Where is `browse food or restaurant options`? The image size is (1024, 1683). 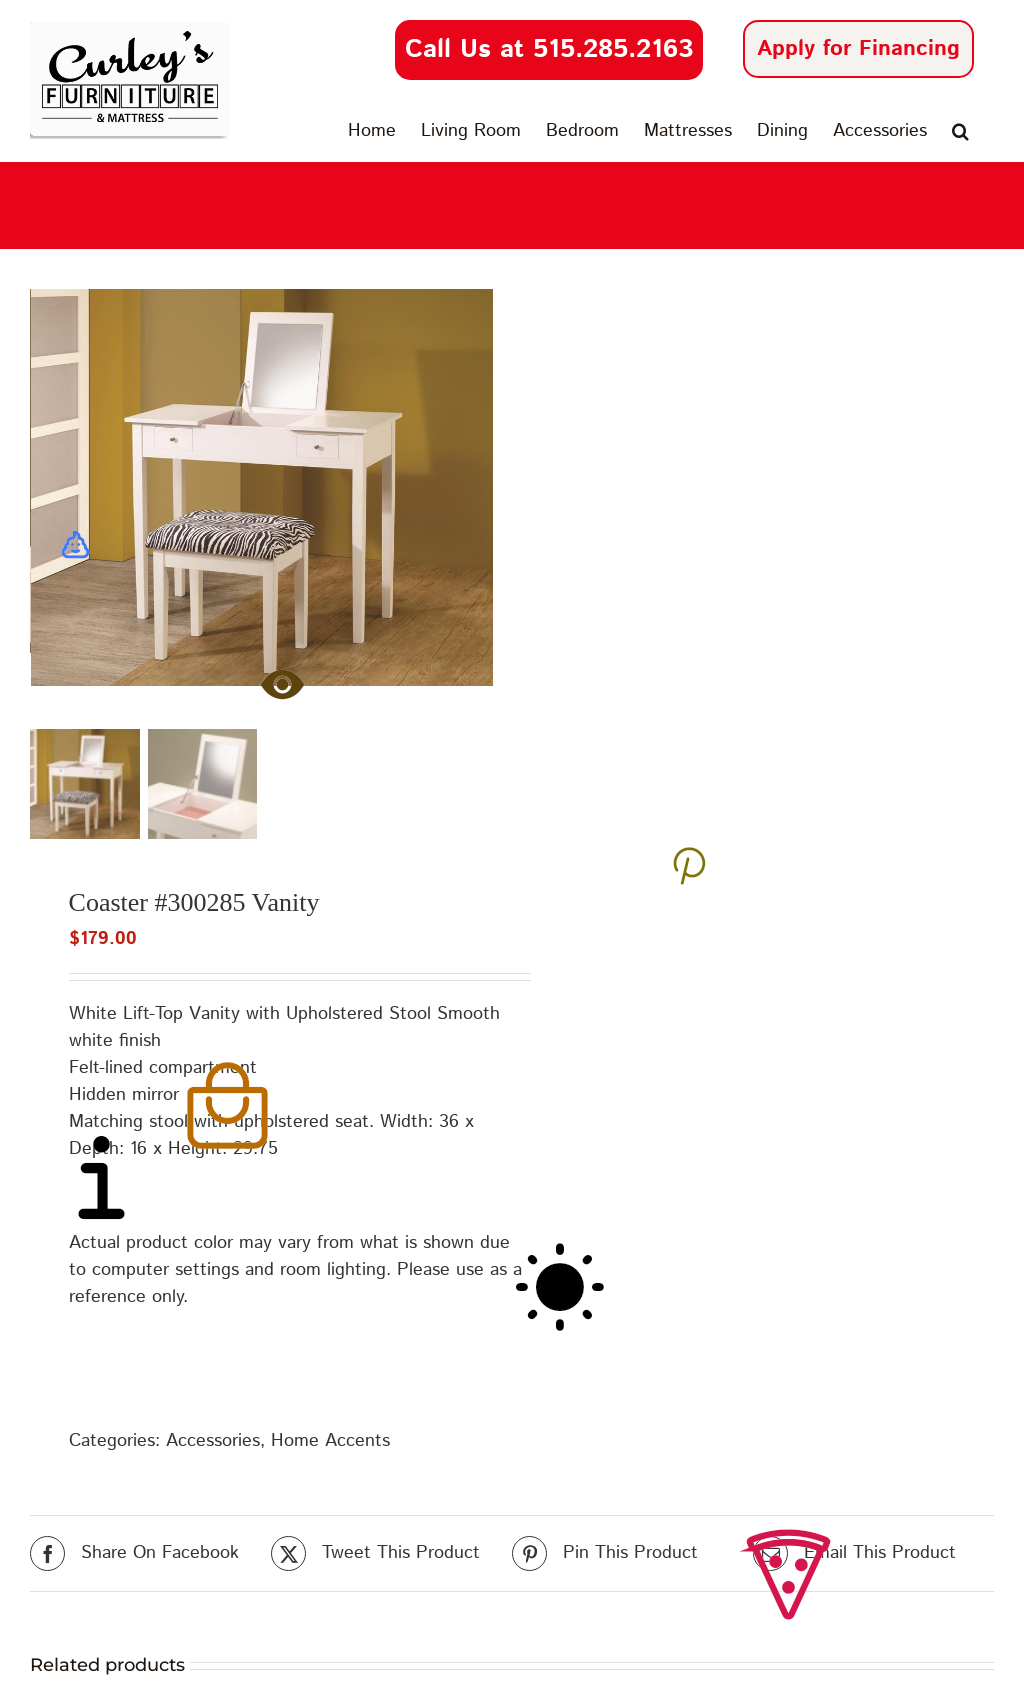
browse food or restaurant options is located at coordinates (788, 1574).